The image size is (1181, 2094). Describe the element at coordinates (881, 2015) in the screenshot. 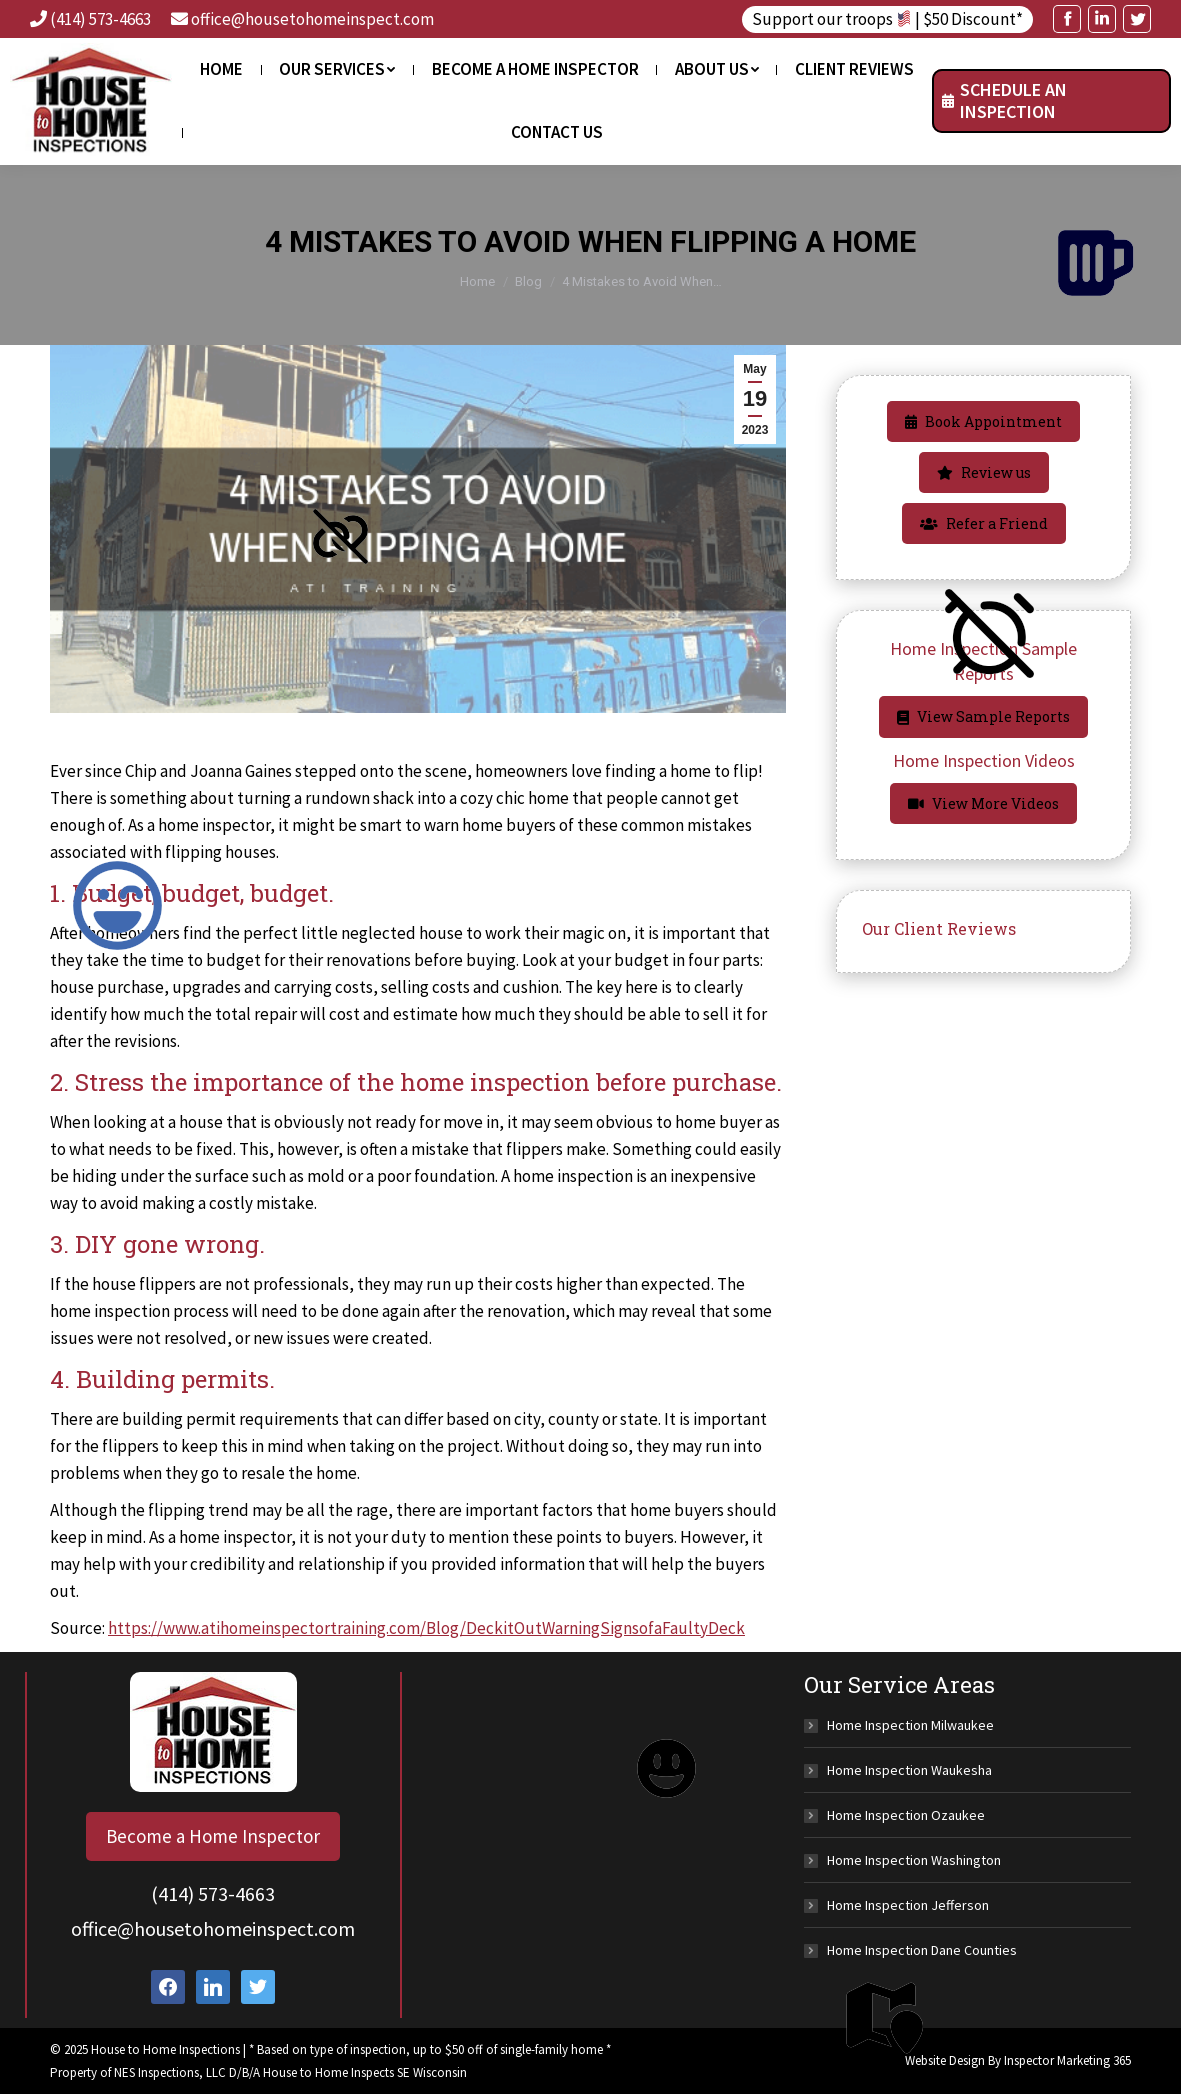

I see `view location on map` at that location.